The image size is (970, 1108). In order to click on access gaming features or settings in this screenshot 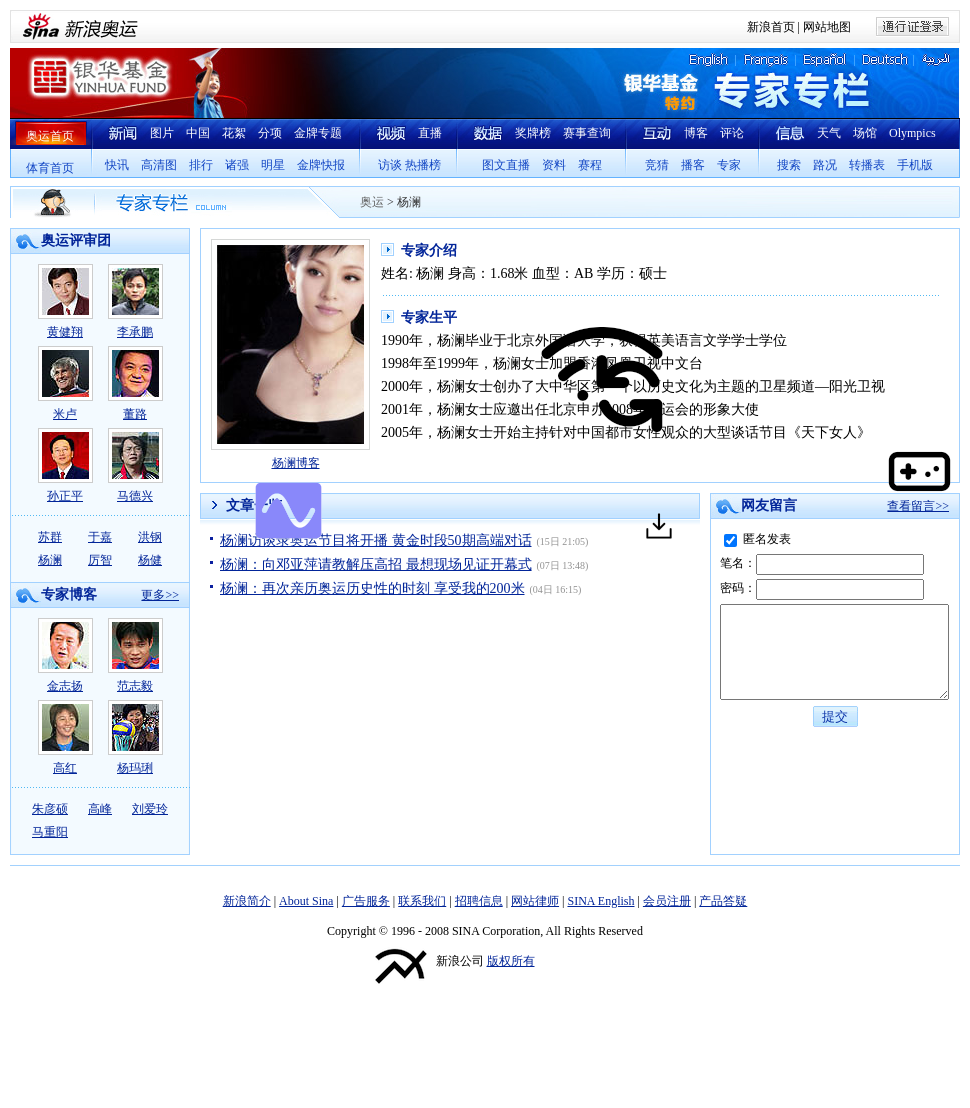, I will do `click(919, 471)`.